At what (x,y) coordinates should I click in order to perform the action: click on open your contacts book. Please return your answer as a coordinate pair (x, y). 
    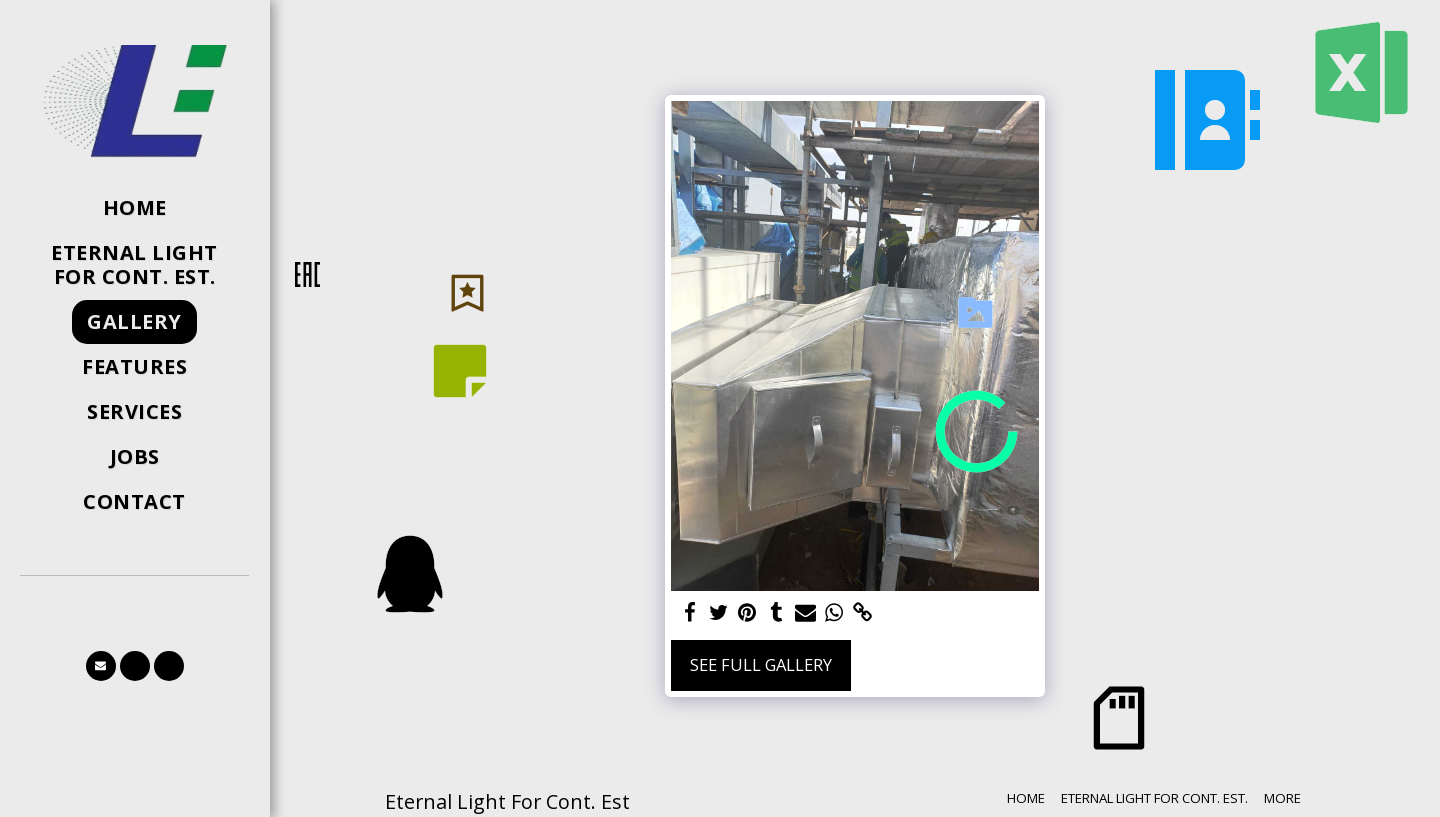
    Looking at the image, I should click on (1200, 120).